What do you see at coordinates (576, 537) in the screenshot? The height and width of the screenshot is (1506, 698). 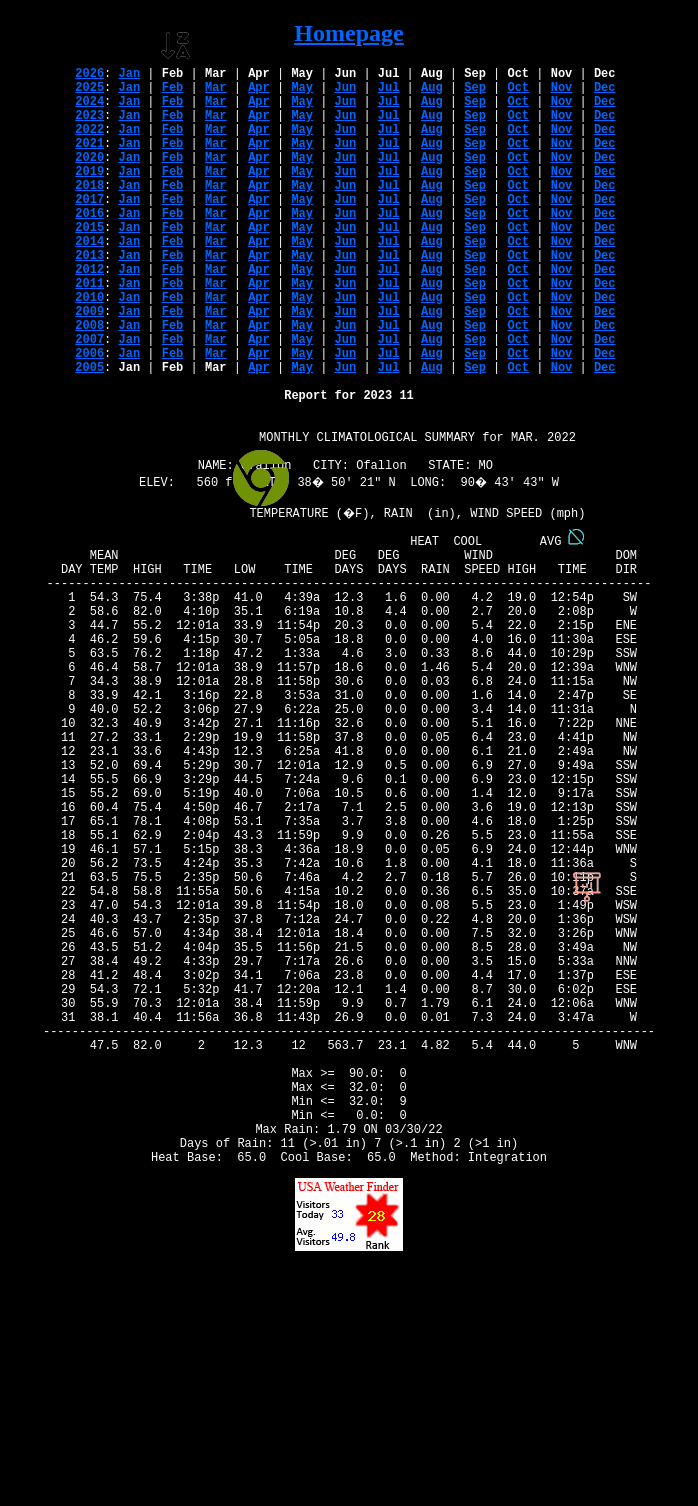 I see `mute or disable chat notifications` at bounding box center [576, 537].